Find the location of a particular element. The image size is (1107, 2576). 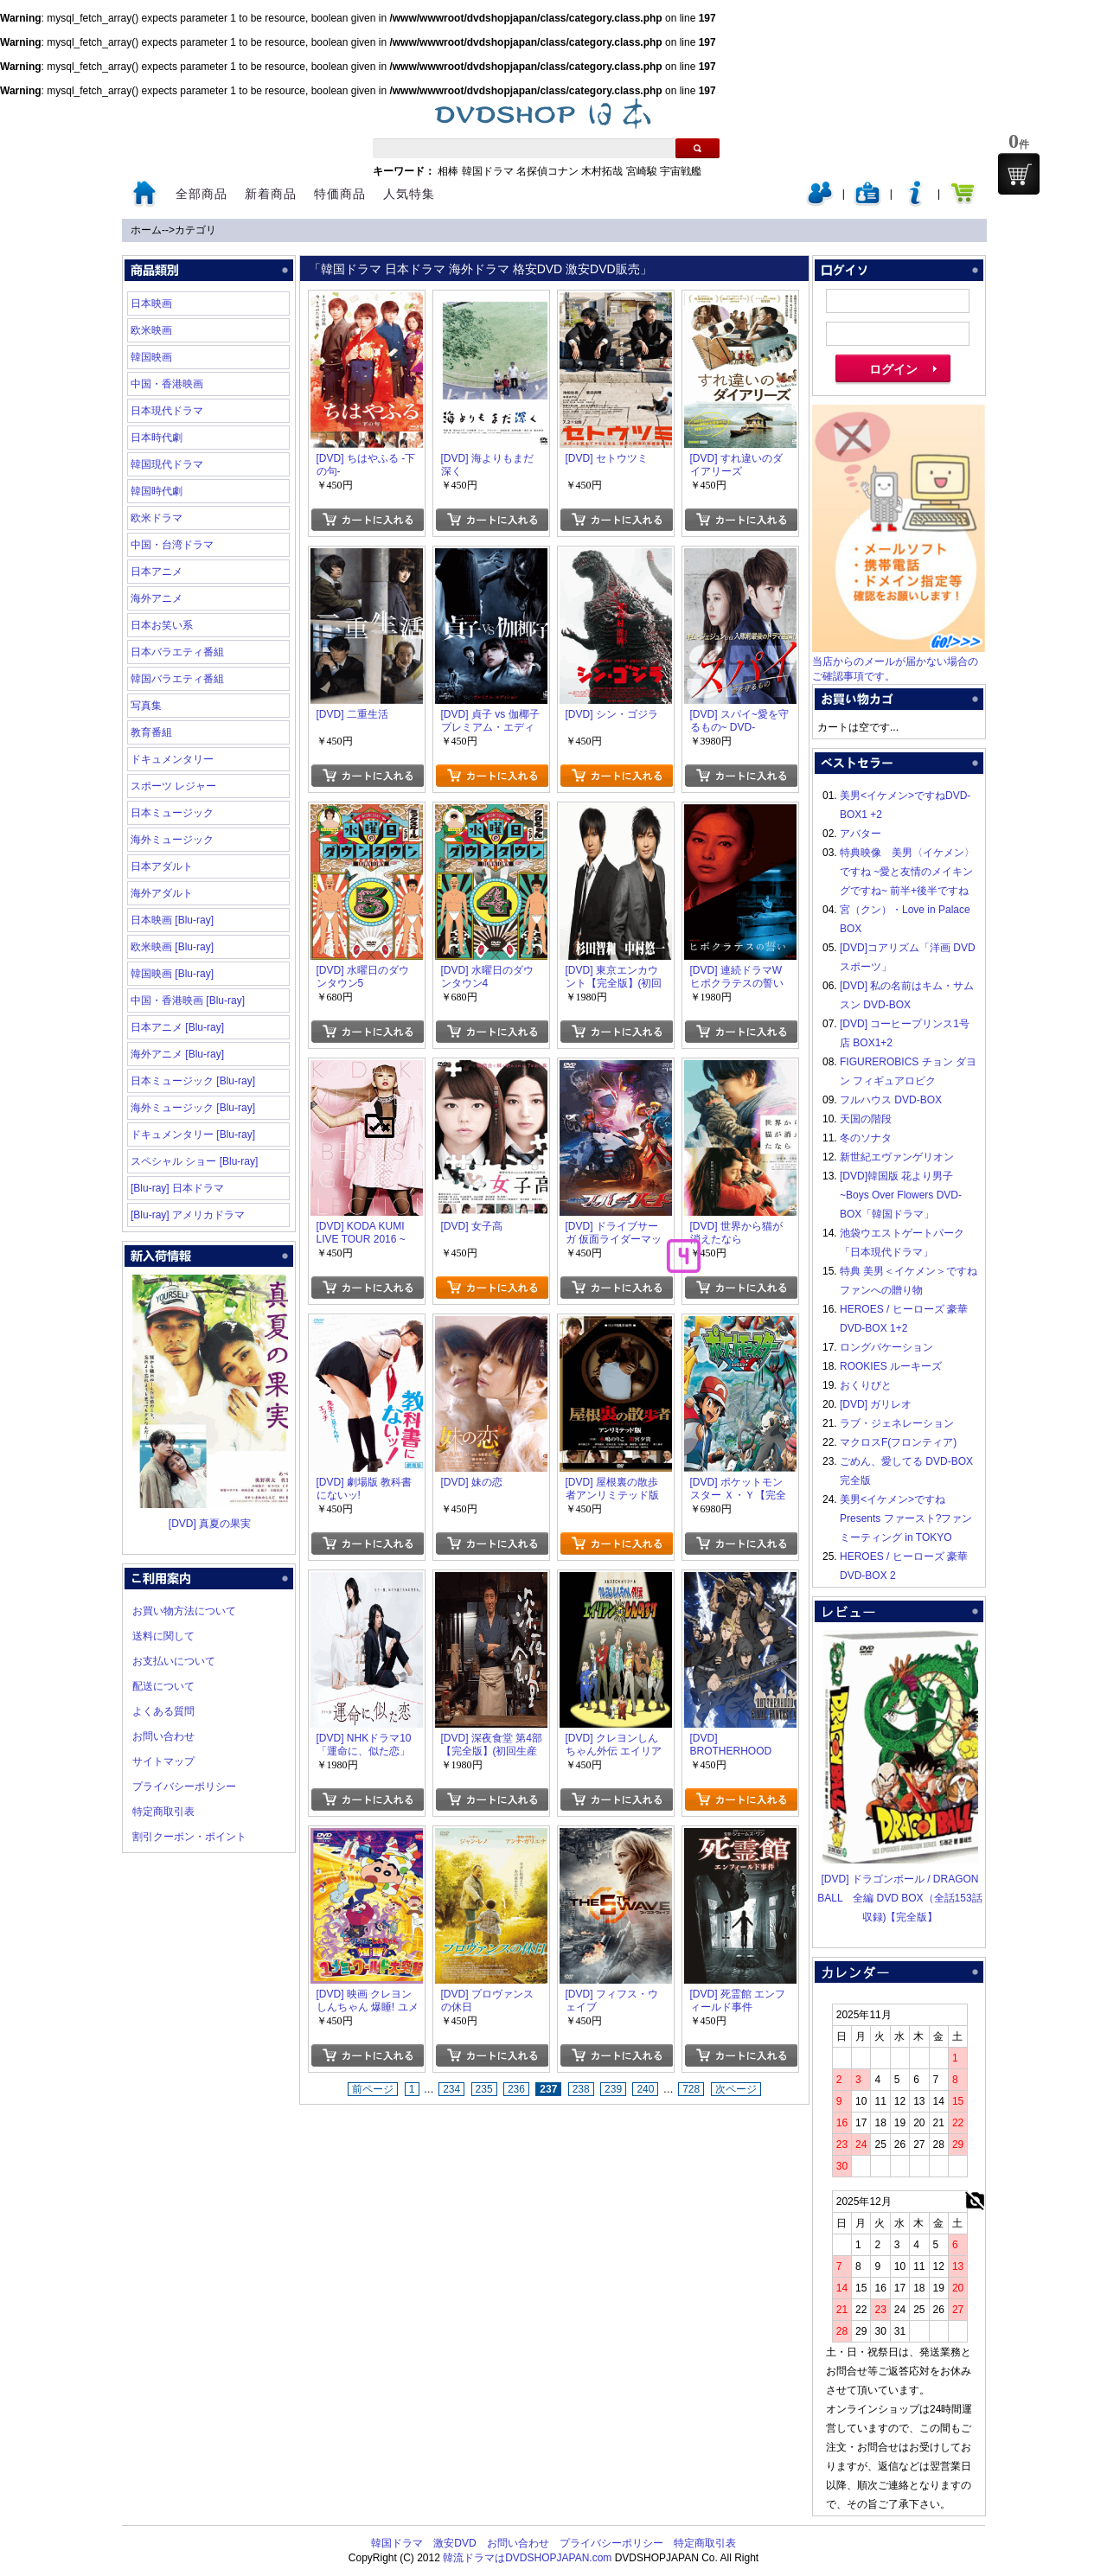

access folder with validation rules is located at coordinates (380, 1126).